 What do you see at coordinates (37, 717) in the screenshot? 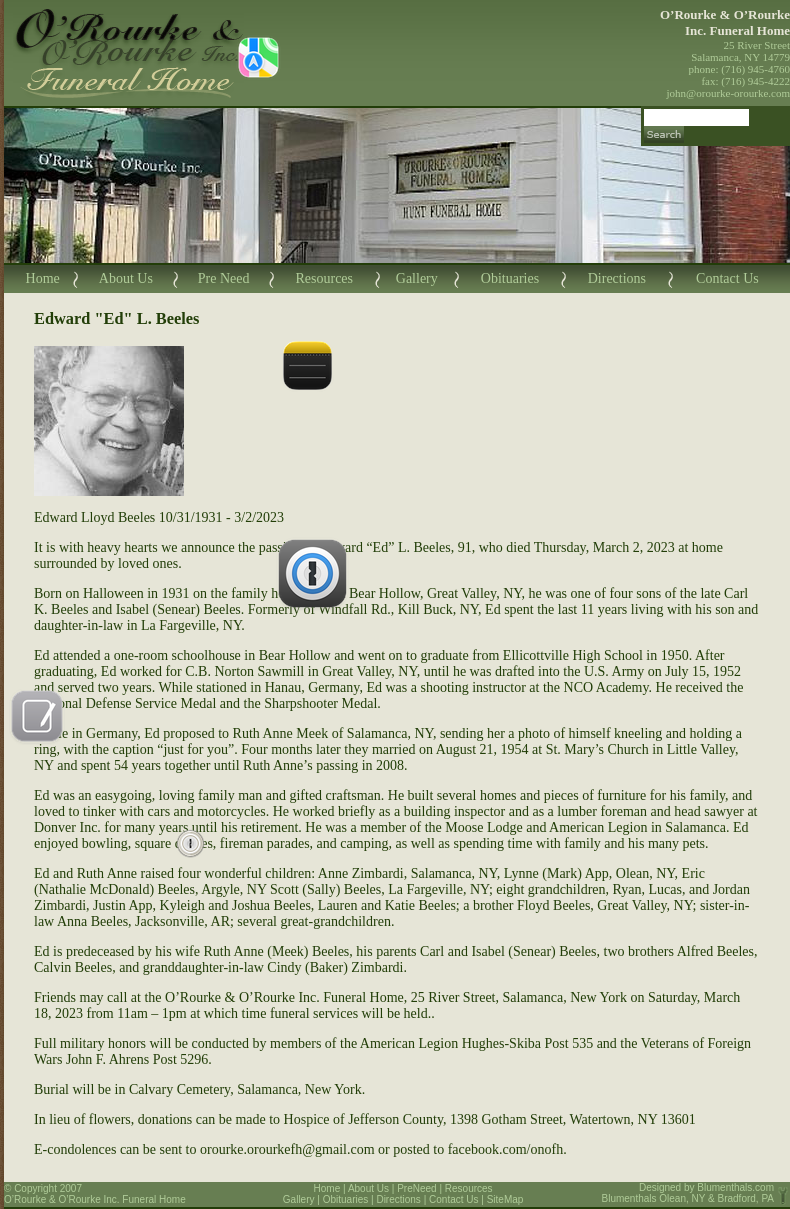
I see `open composer preferences` at bounding box center [37, 717].